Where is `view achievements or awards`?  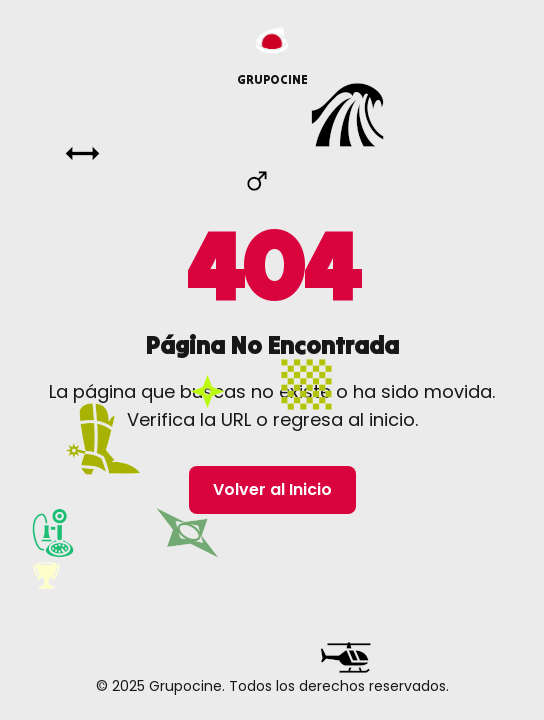 view achievements or awards is located at coordinates (46, 575).